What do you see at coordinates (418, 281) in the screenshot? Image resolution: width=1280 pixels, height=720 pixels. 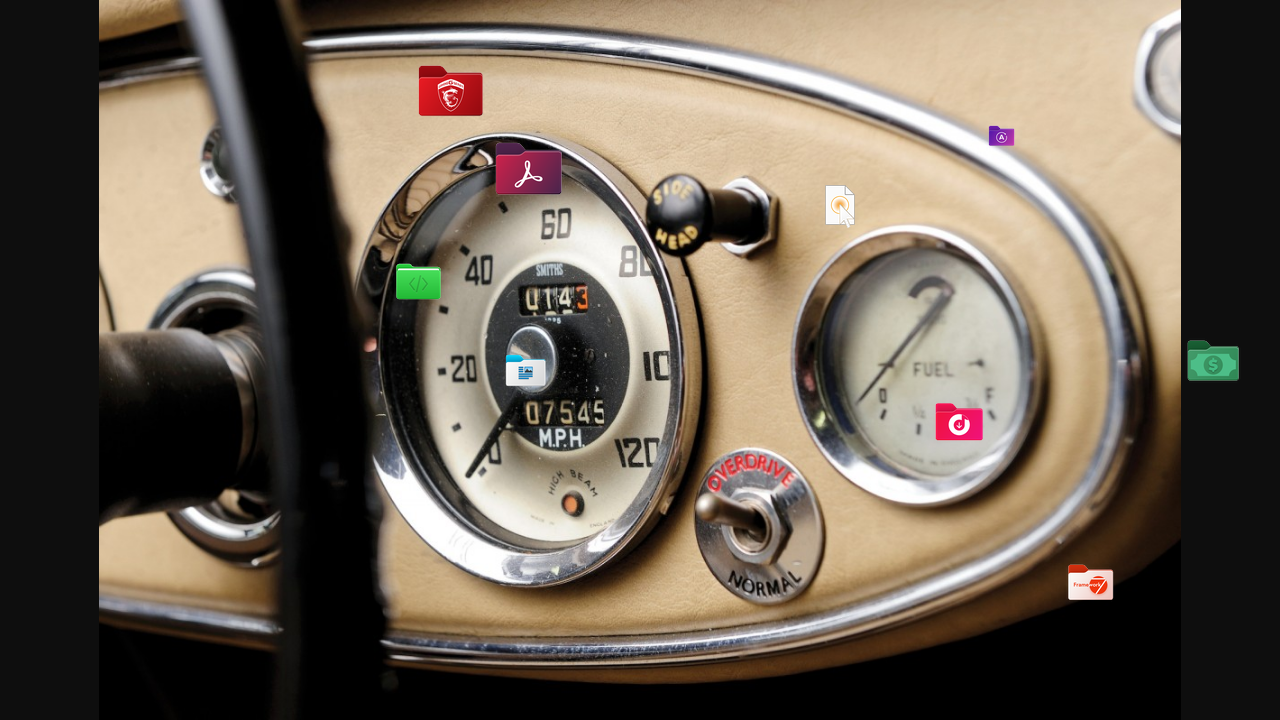 I see `open your code projects folder` at bounding box center [418, 281].